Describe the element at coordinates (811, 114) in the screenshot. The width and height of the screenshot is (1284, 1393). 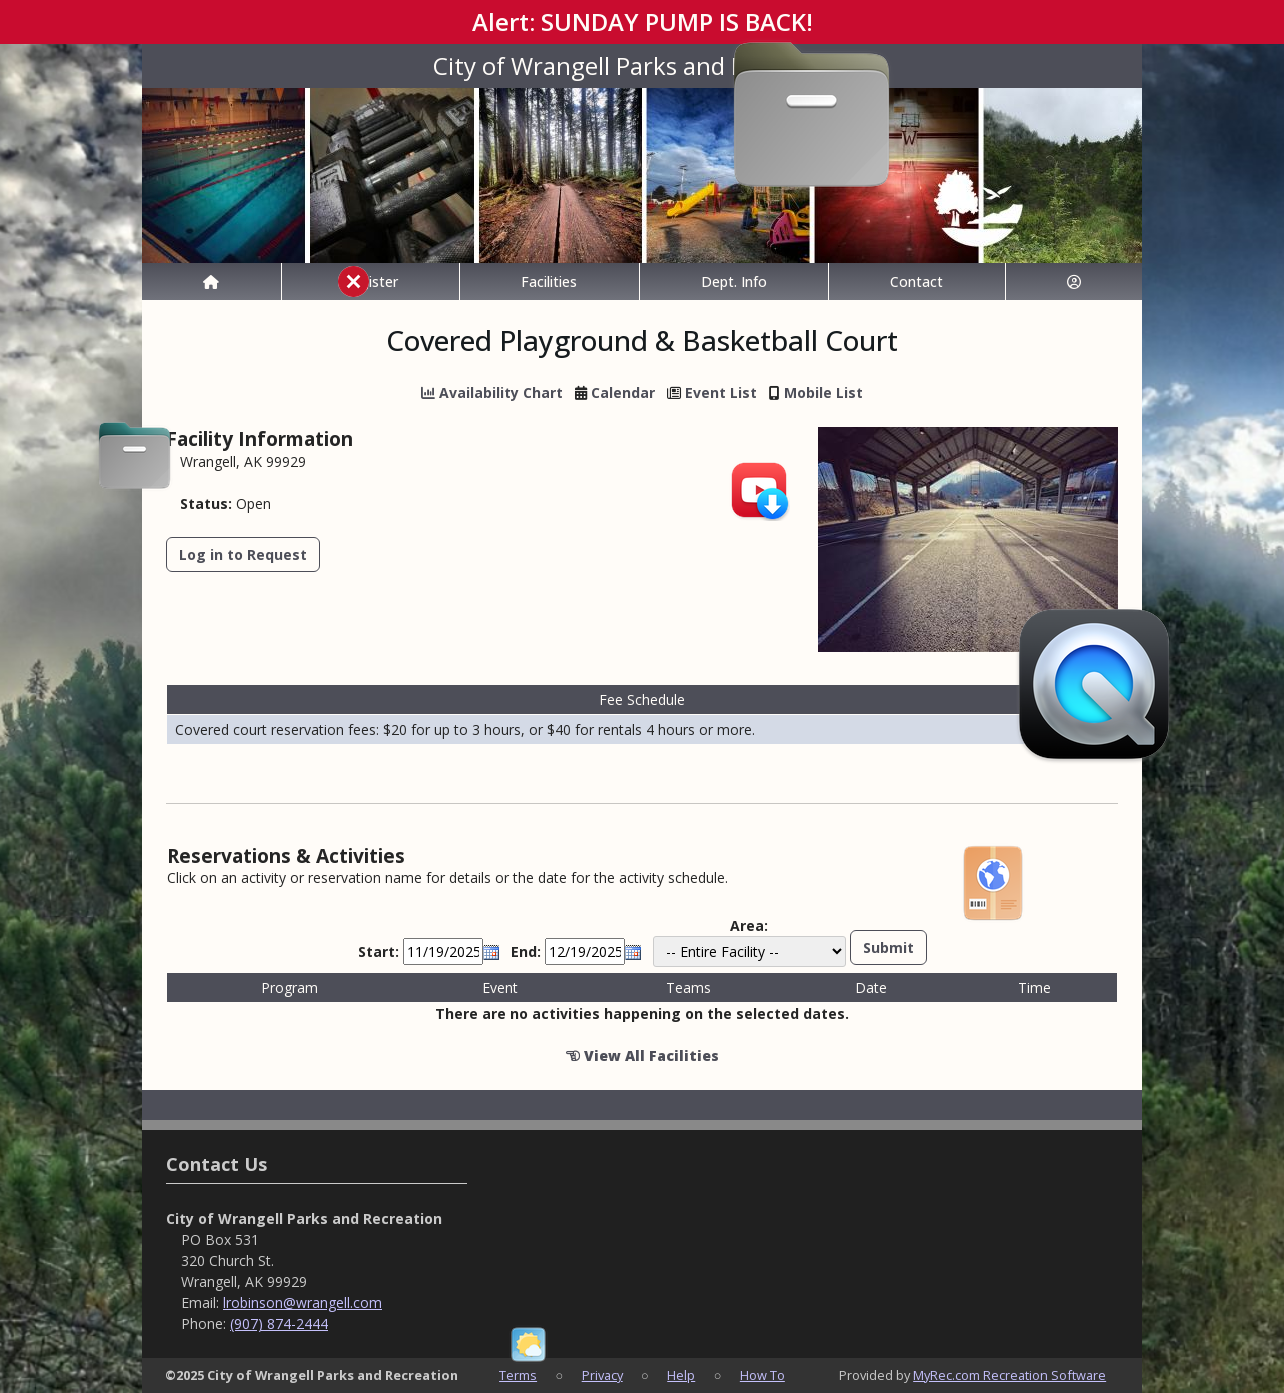
I see `open the Nautilus file manager` at that location.